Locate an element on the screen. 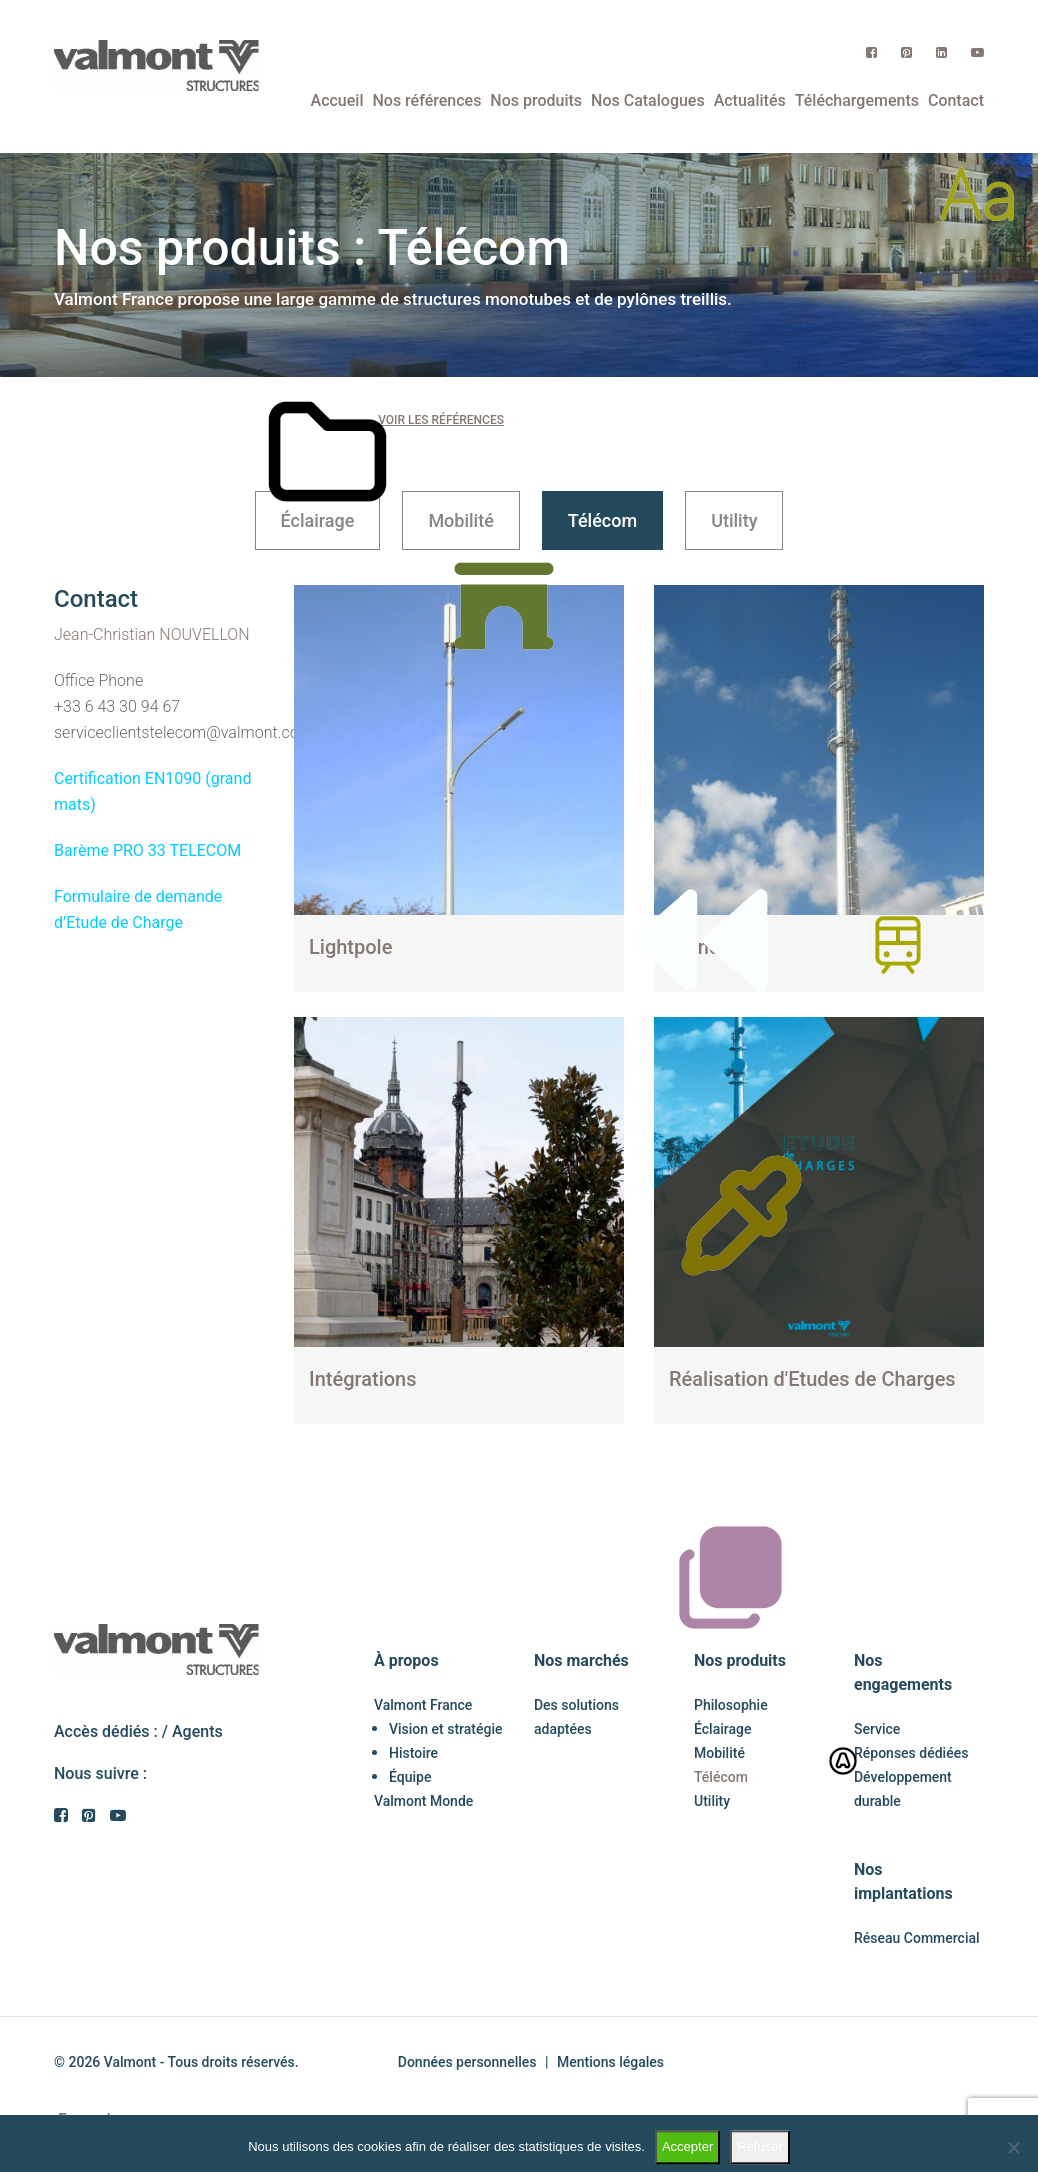  pick a color from the canvas is located at coordinates (741, 1215).